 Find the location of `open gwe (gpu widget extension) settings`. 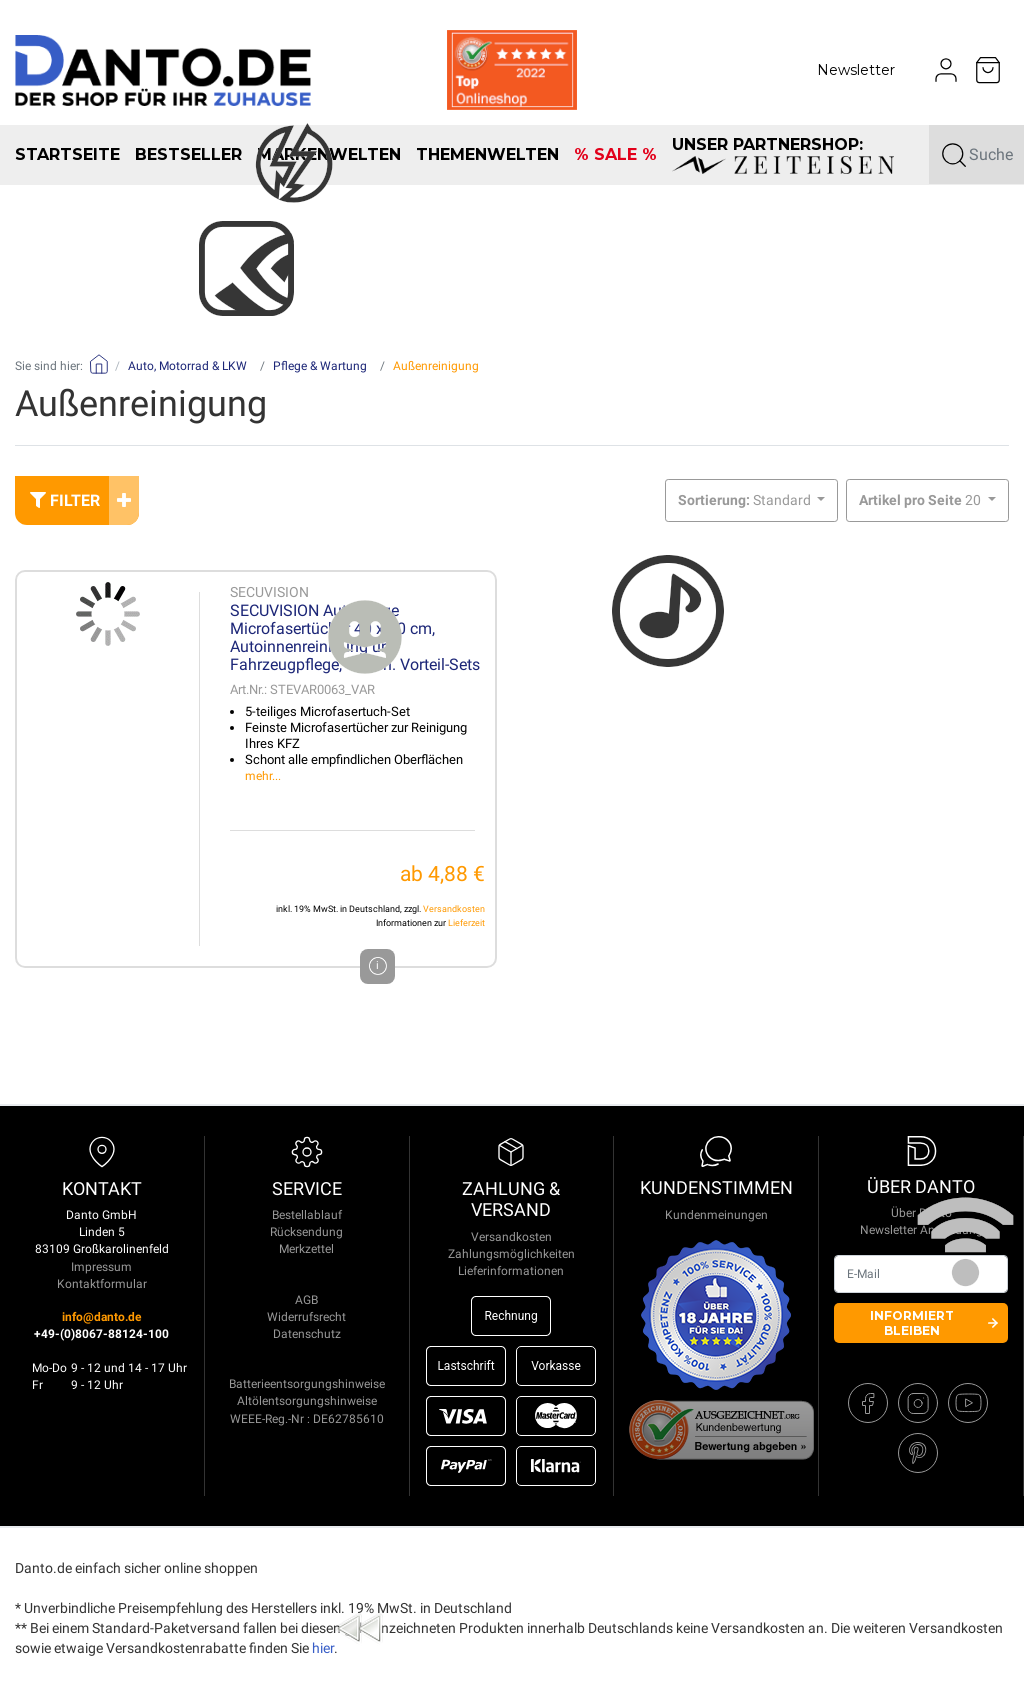

open gwe (gpu widget extension) settings is located at coordinates (246, 268).